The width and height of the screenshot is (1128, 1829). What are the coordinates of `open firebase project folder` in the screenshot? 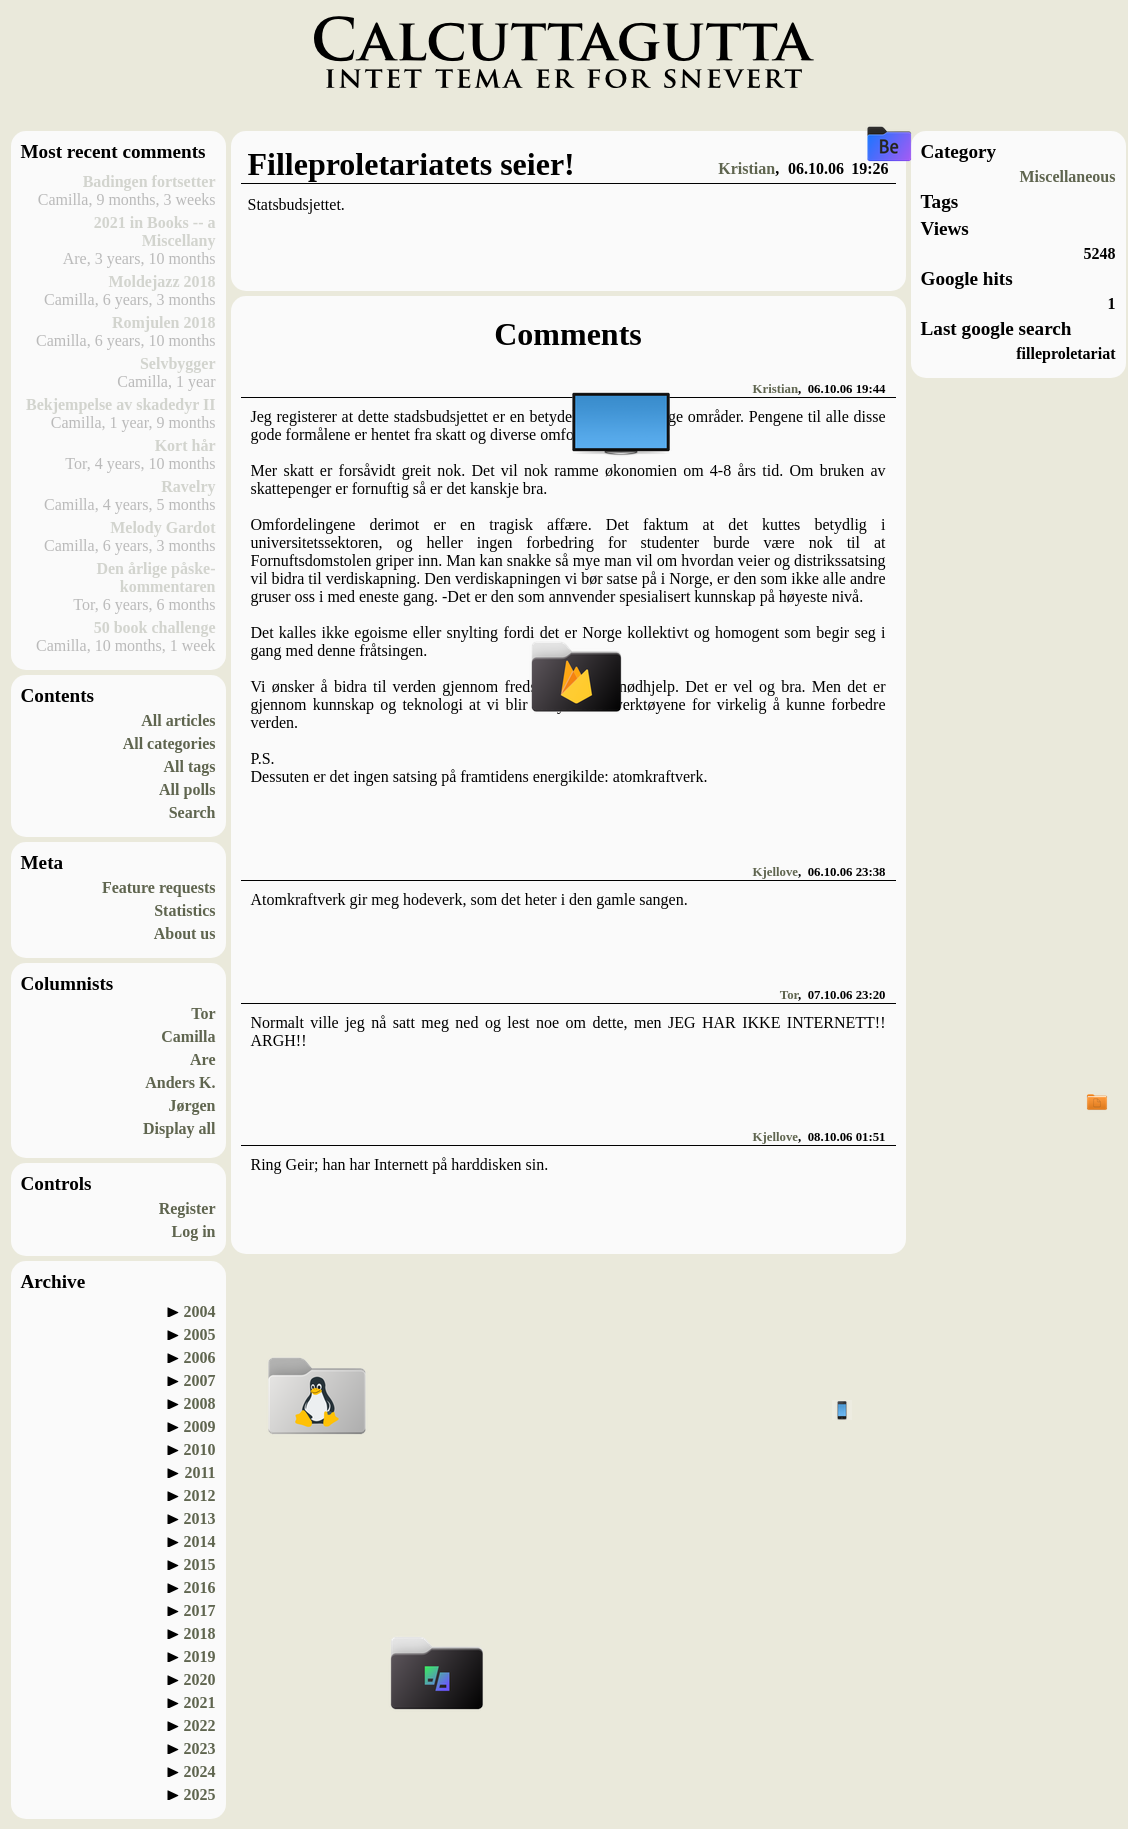 It's located at (576, 679).